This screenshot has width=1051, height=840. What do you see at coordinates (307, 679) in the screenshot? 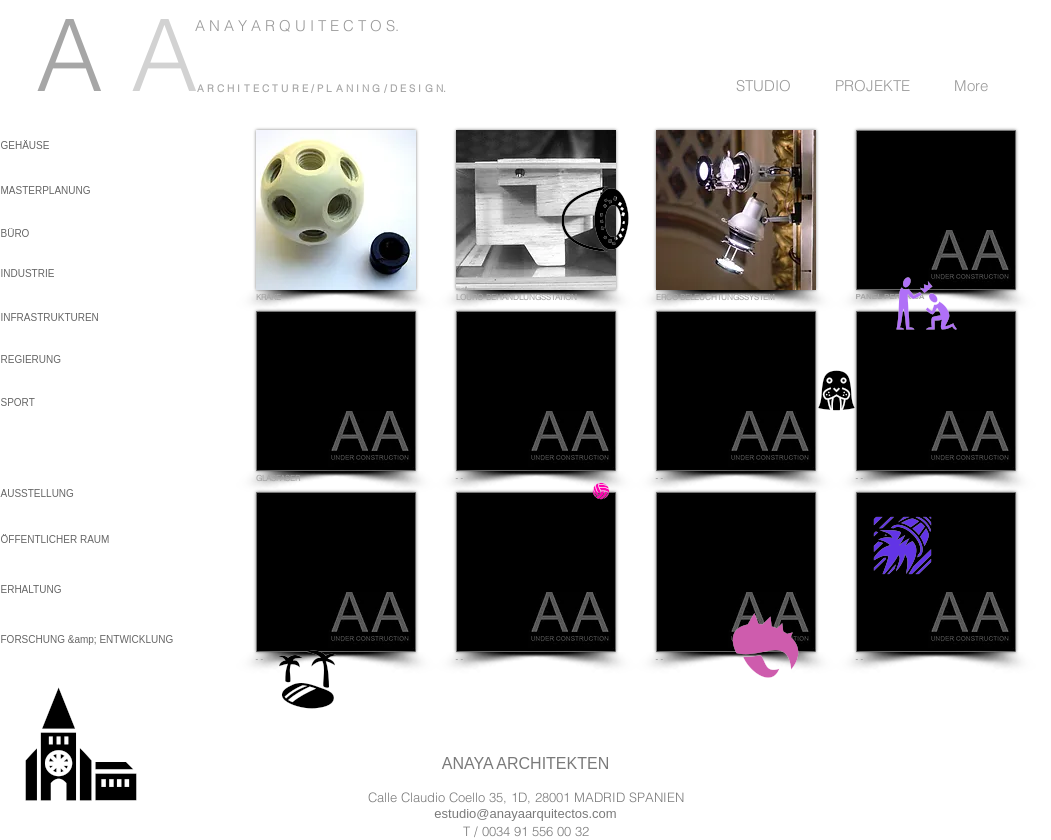
I see `indicates a desert or tropical location in a game` at bounding box center [307, 679].